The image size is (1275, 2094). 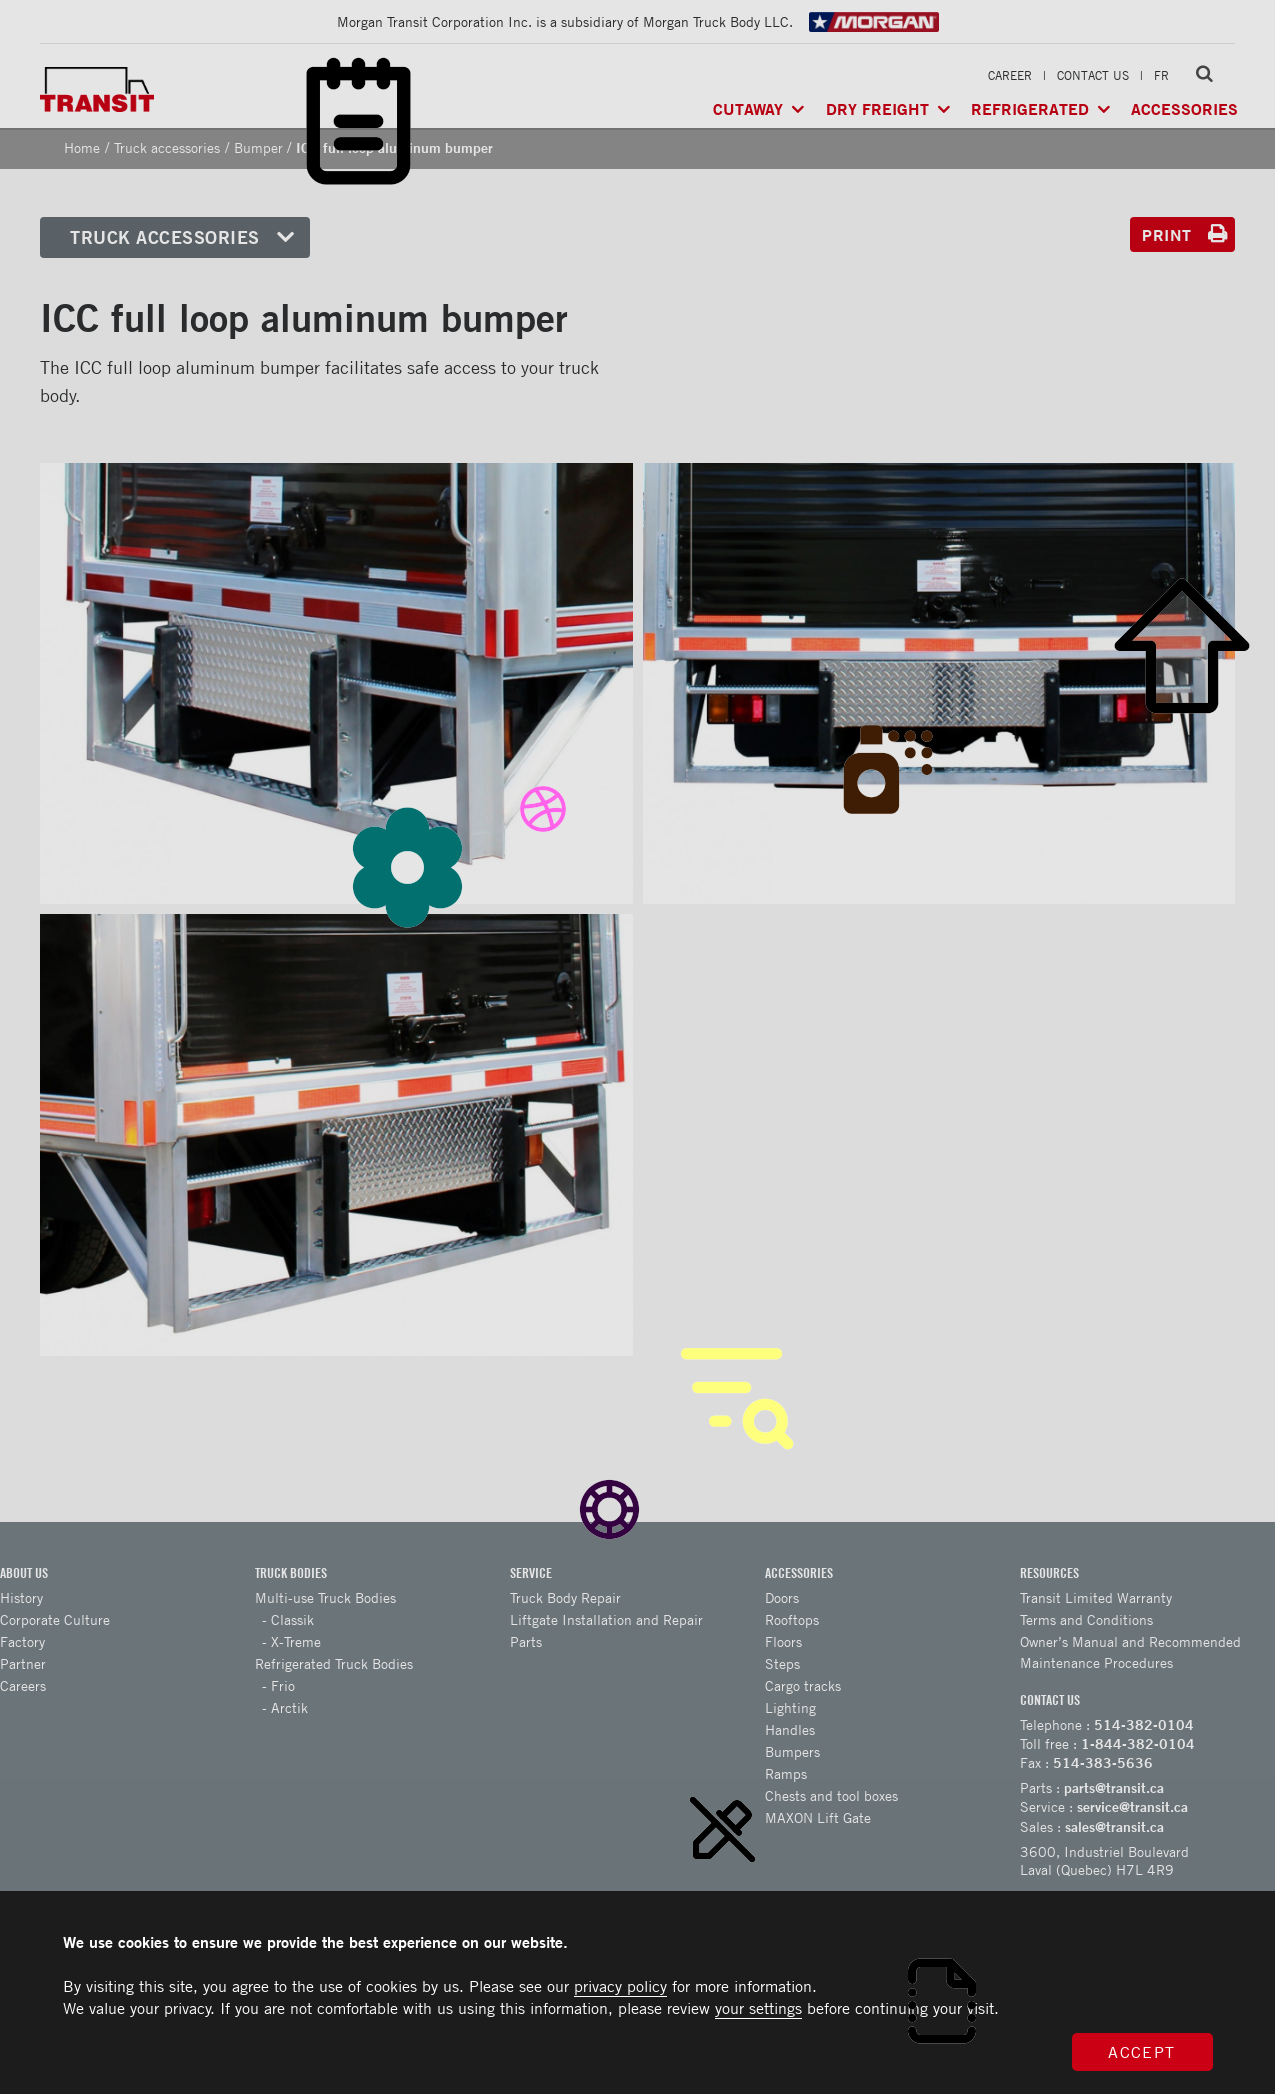 What do you see at coordinates (358, 123) in the screenshot?
I see `open notepad or notes app` at bounding box center [358, 123].